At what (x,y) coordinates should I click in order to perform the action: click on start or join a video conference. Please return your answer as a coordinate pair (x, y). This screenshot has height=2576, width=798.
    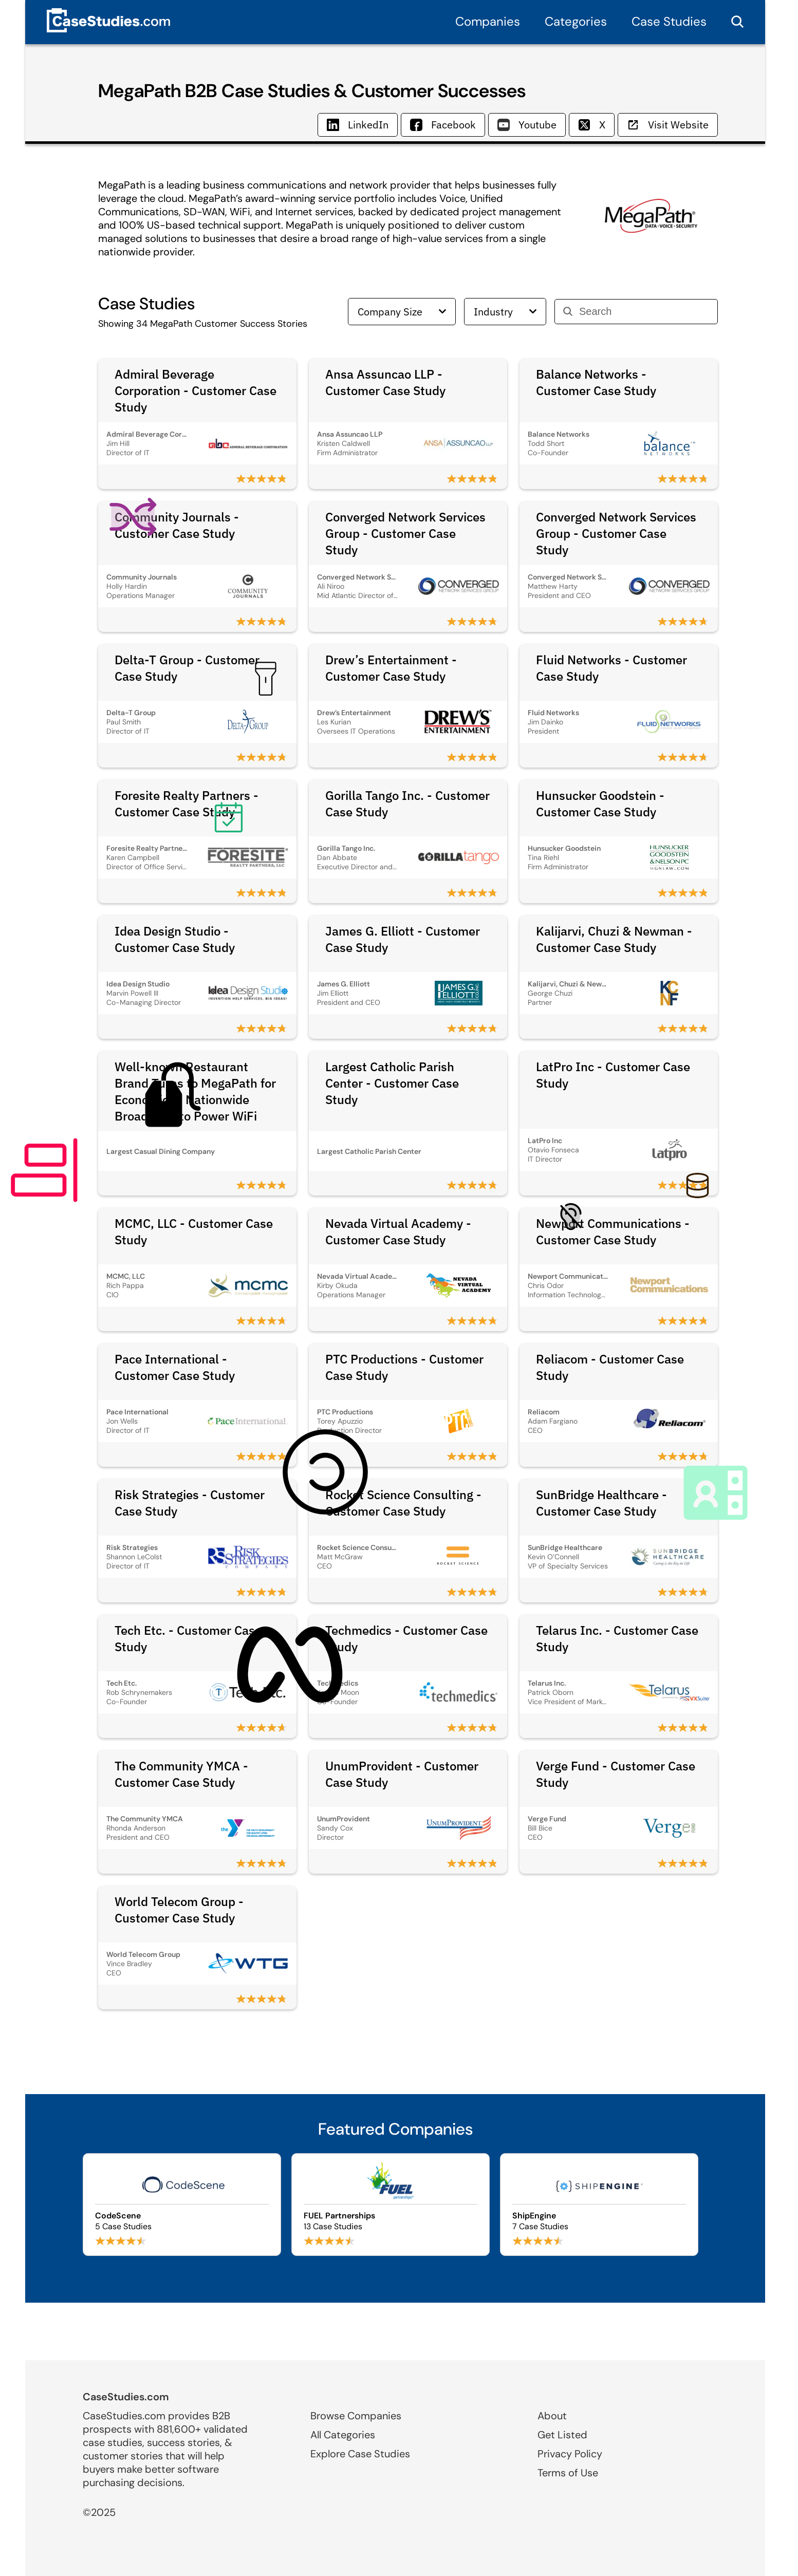
    Looking at the image, I should click on (715, 1492).